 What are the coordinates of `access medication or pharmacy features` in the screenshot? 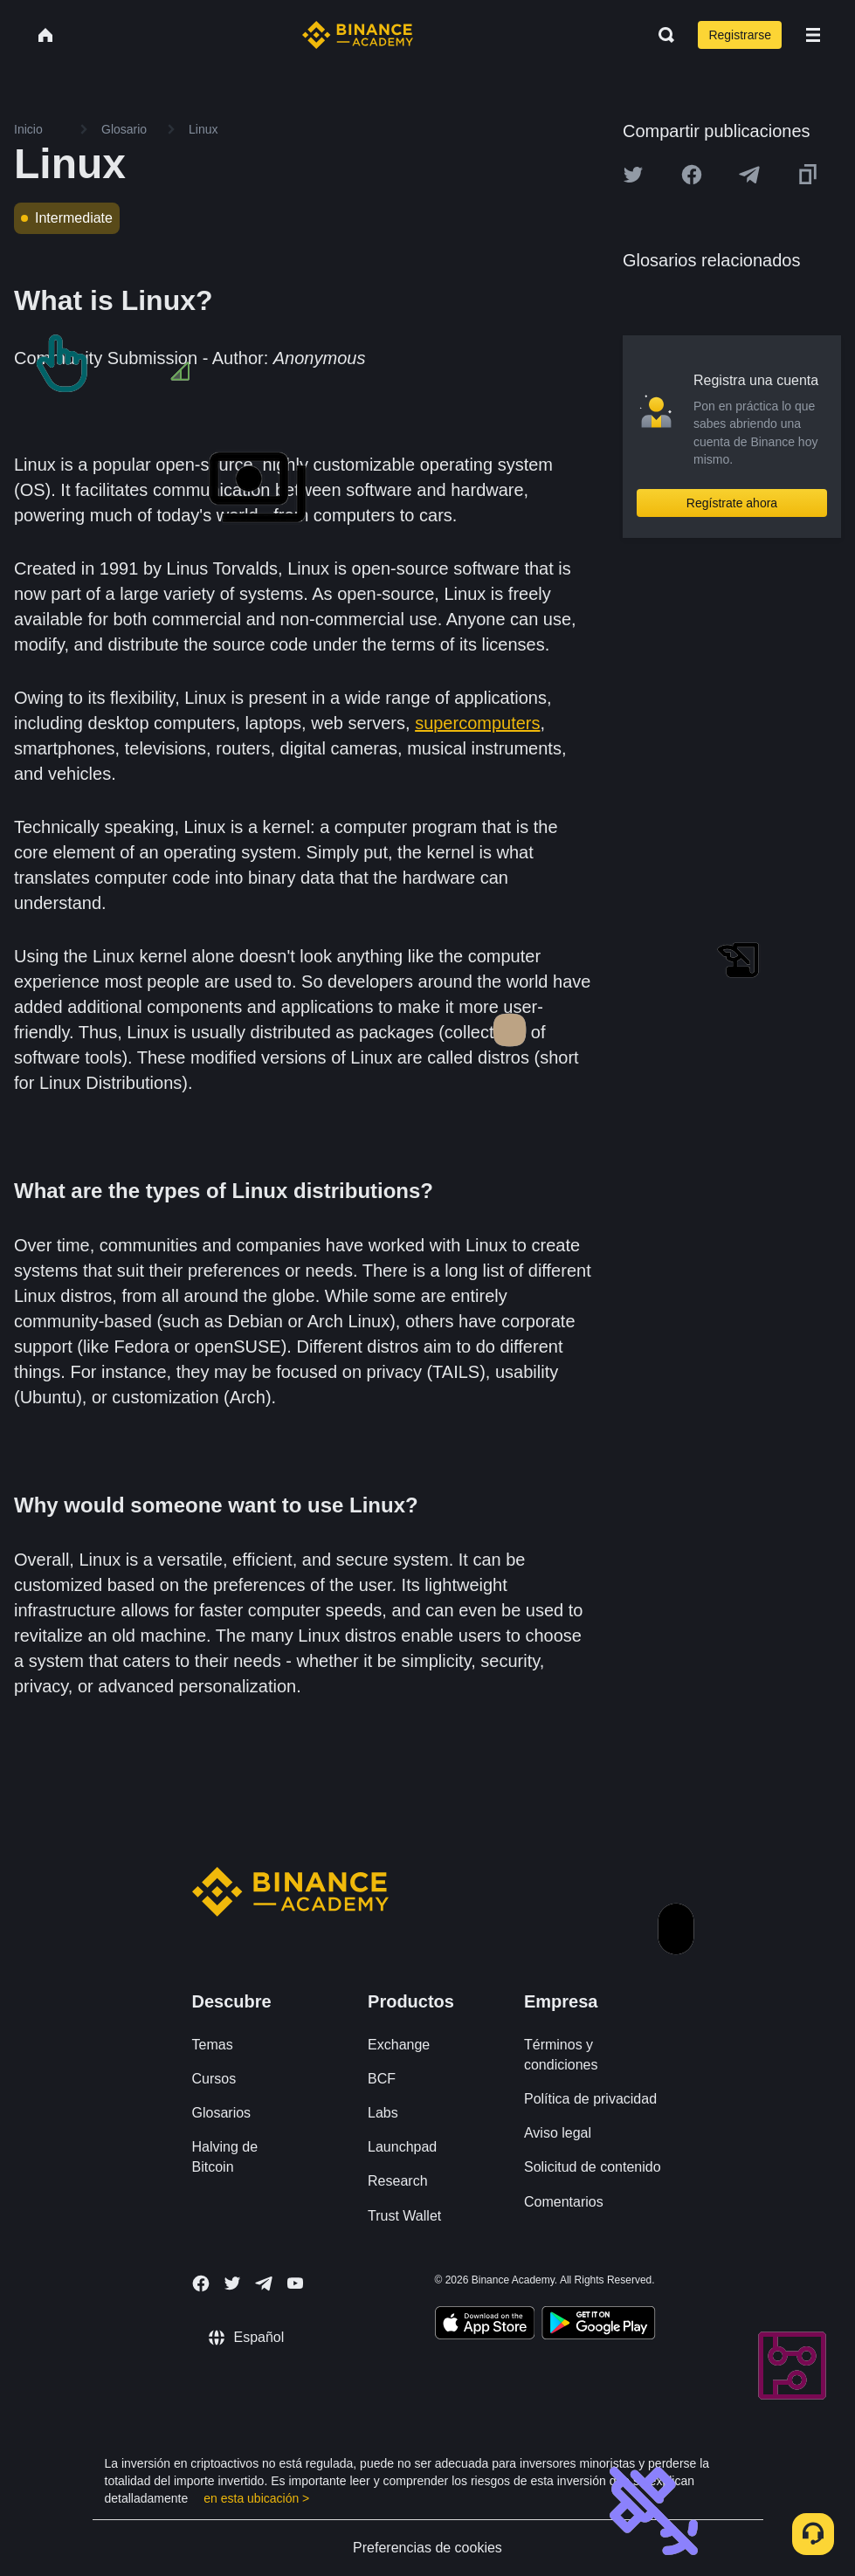 It's located at (676, 1929).